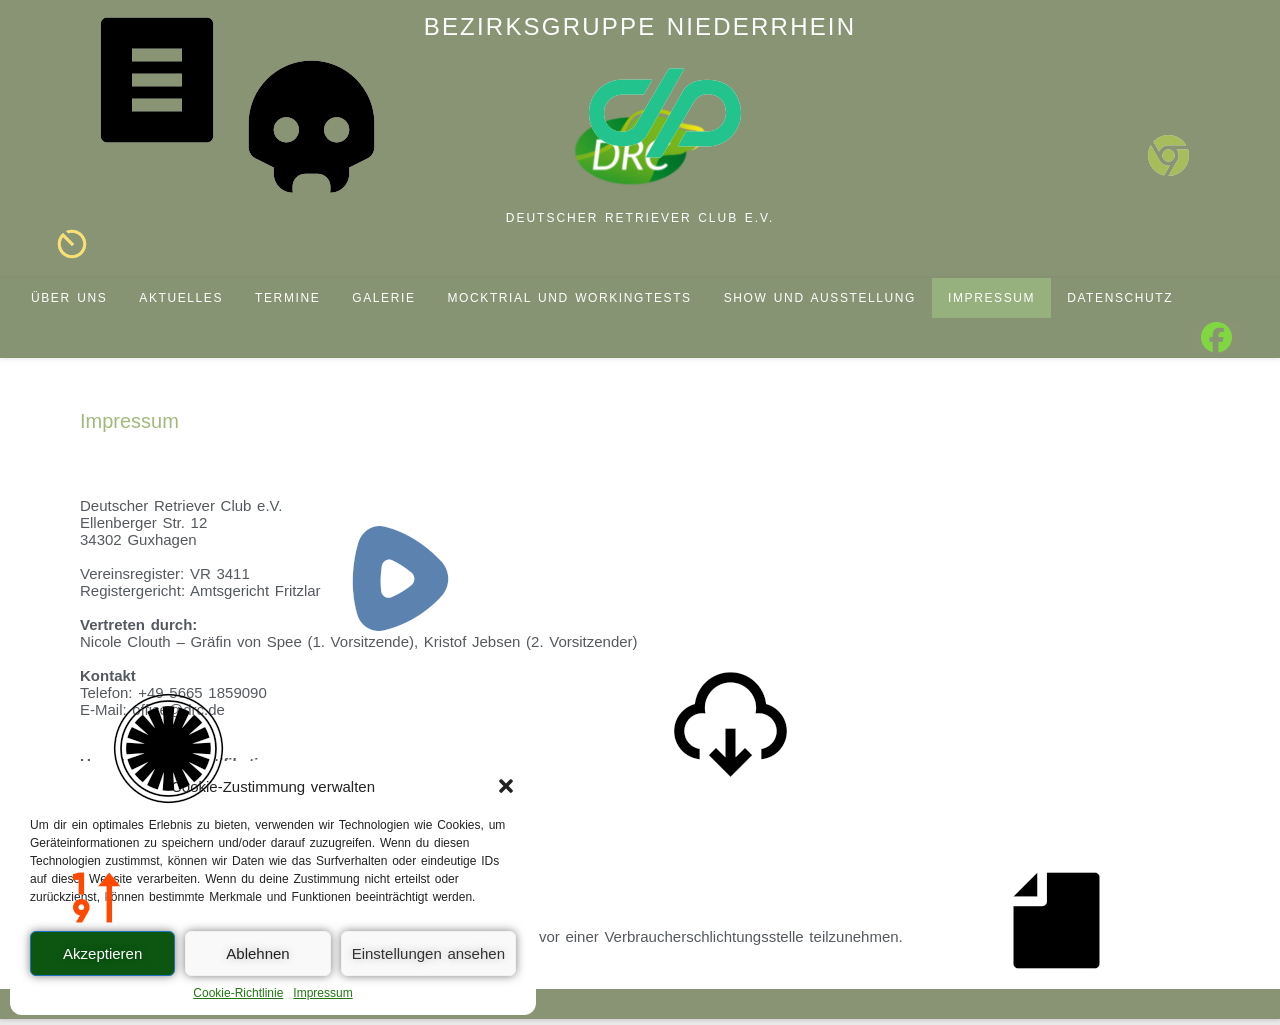 The image size is (1280, 1025). Describe the element at coordinates (1056, 920) in the screenshot. I see `view or open a document` at that location.